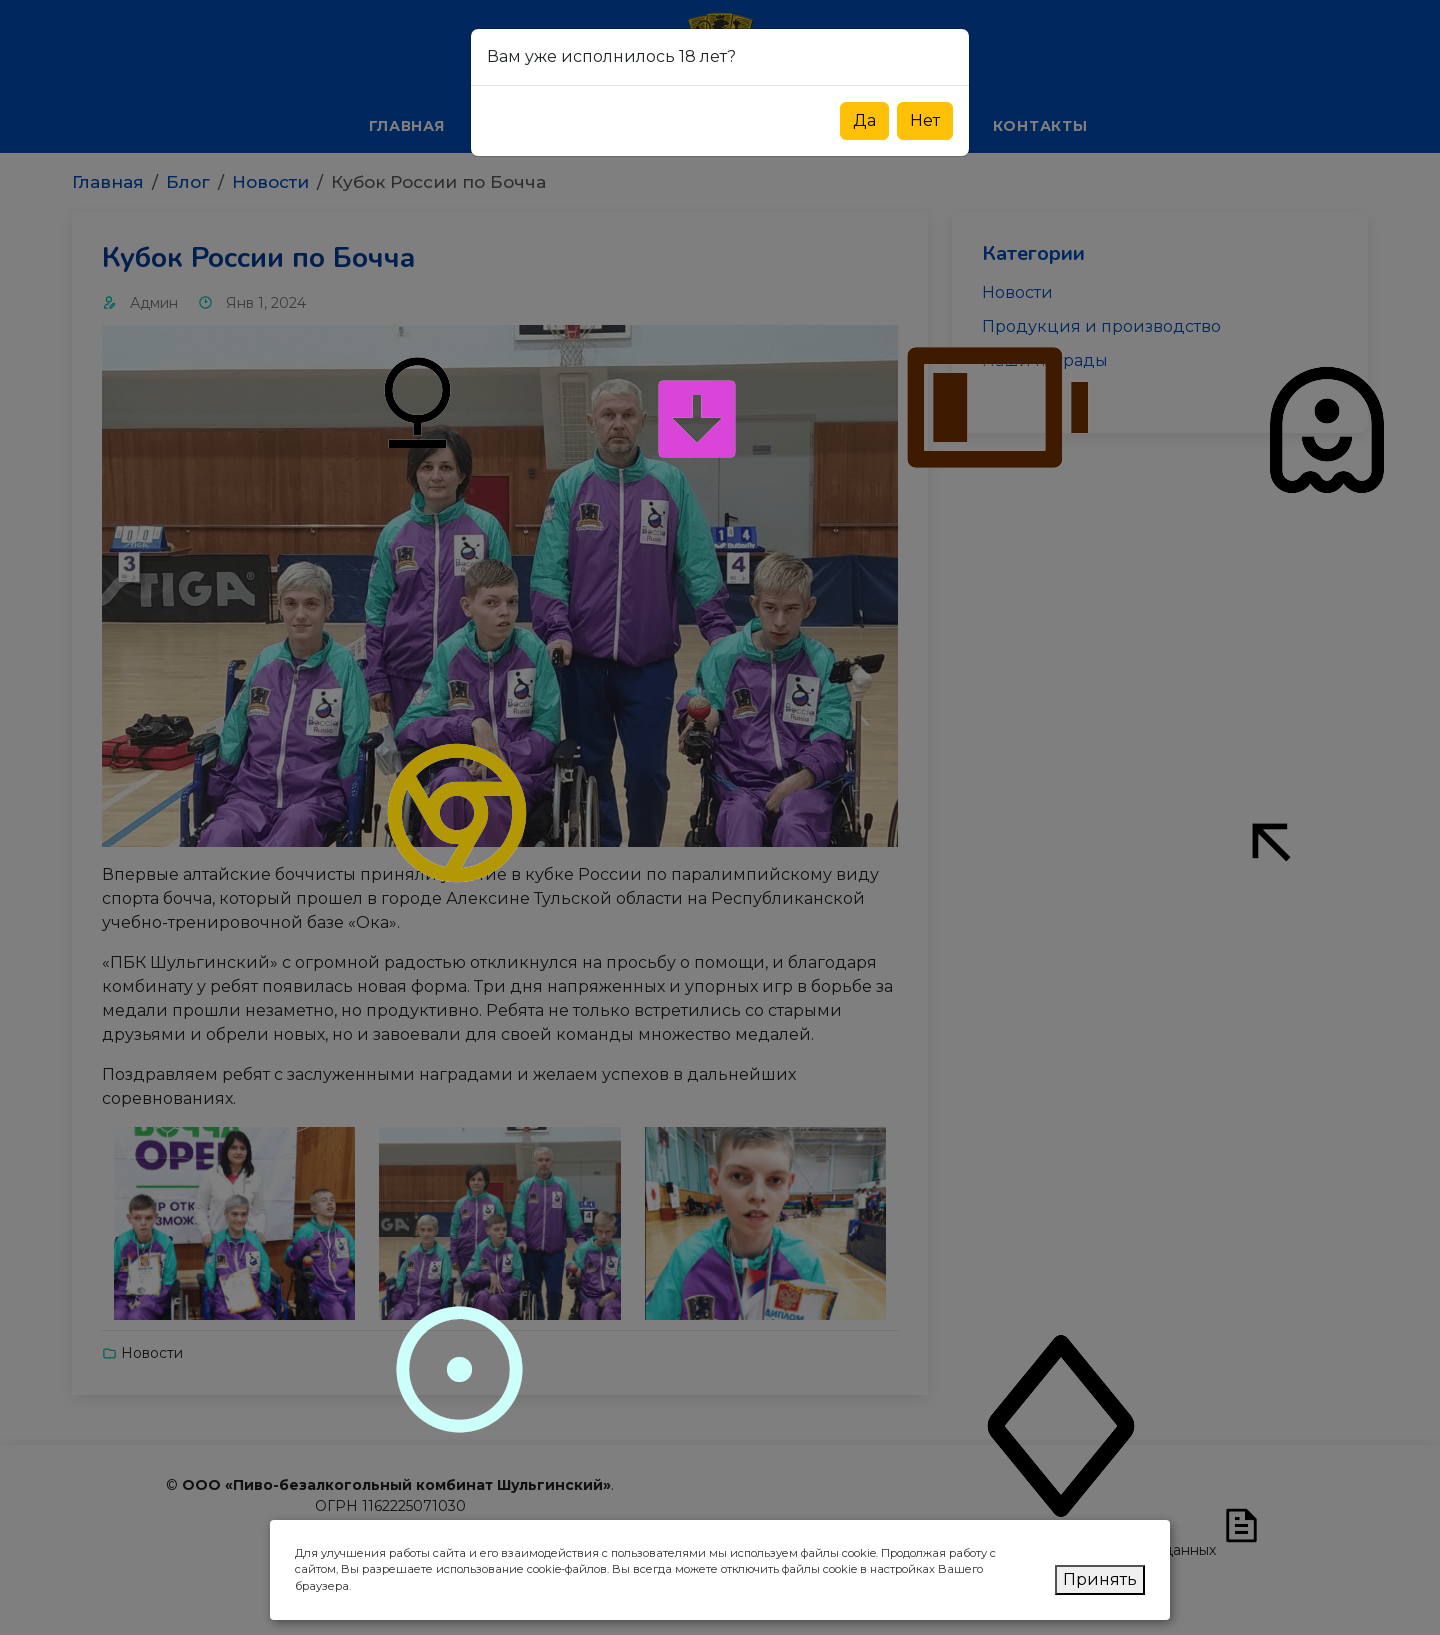 The width and height of the screenshot is (1440, 1635). I want to click on view document contents, so click(1241, 1525).